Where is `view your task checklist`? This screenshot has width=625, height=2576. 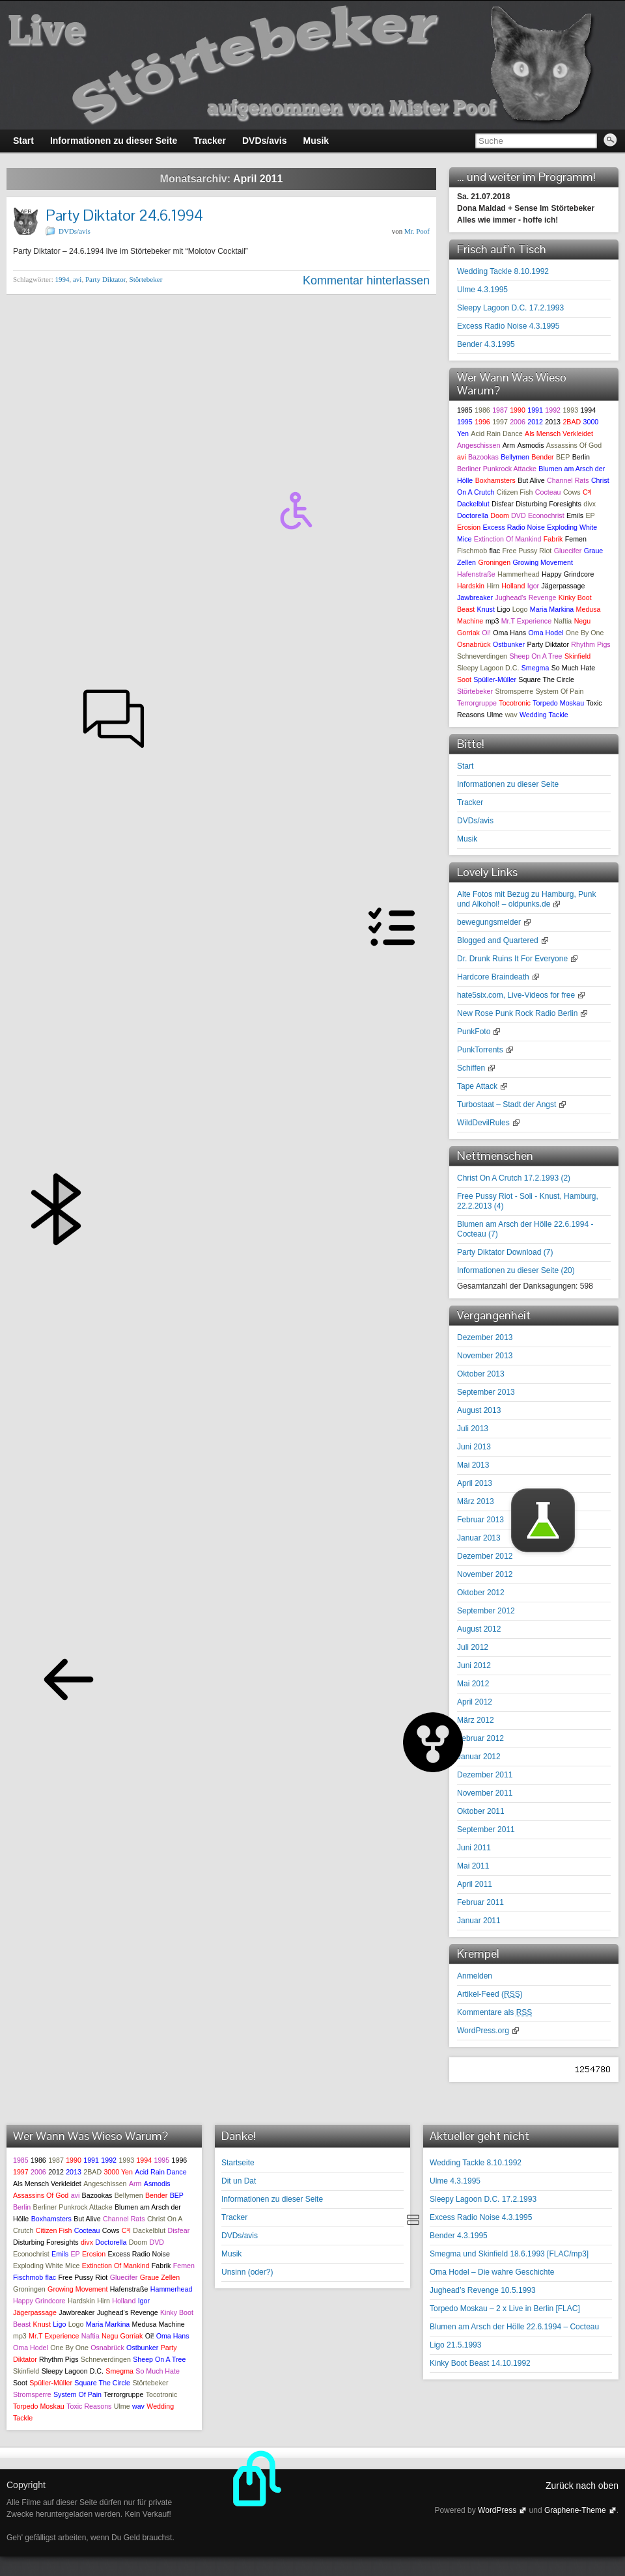 view your task checklist is located at coordinates (391, 927).